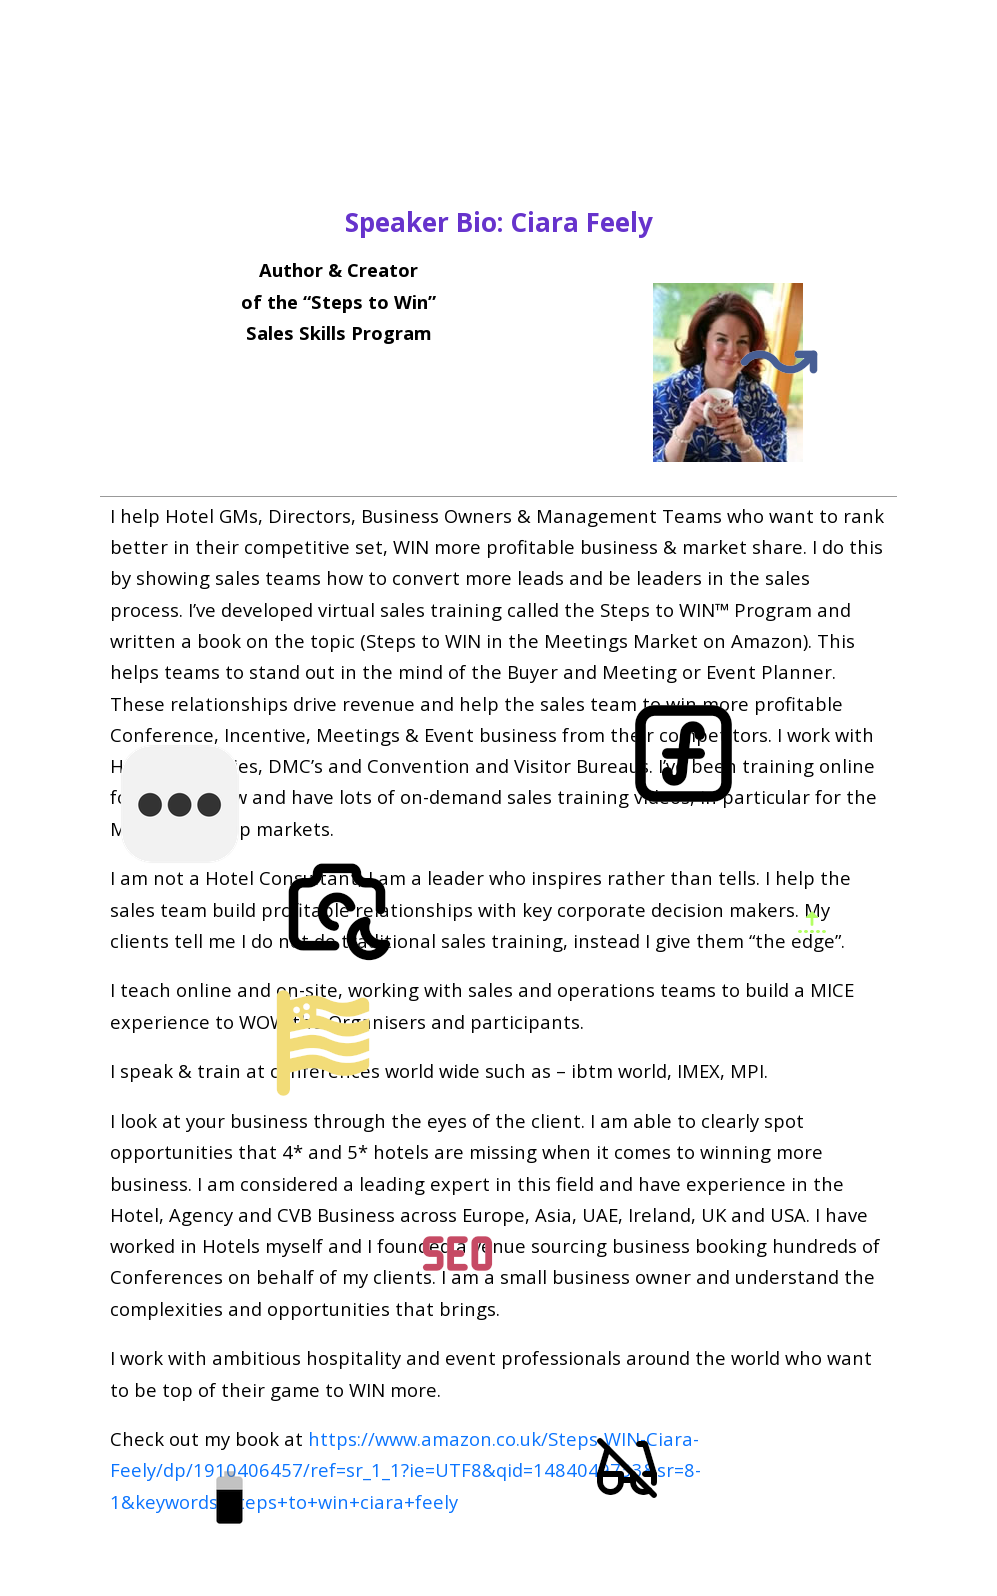 This screenshot has width=997, height=1596. What do you see at coordinates (337, 907) in the screenshot?
I see `switch to night mode camera` at bounding box center [337, 907].